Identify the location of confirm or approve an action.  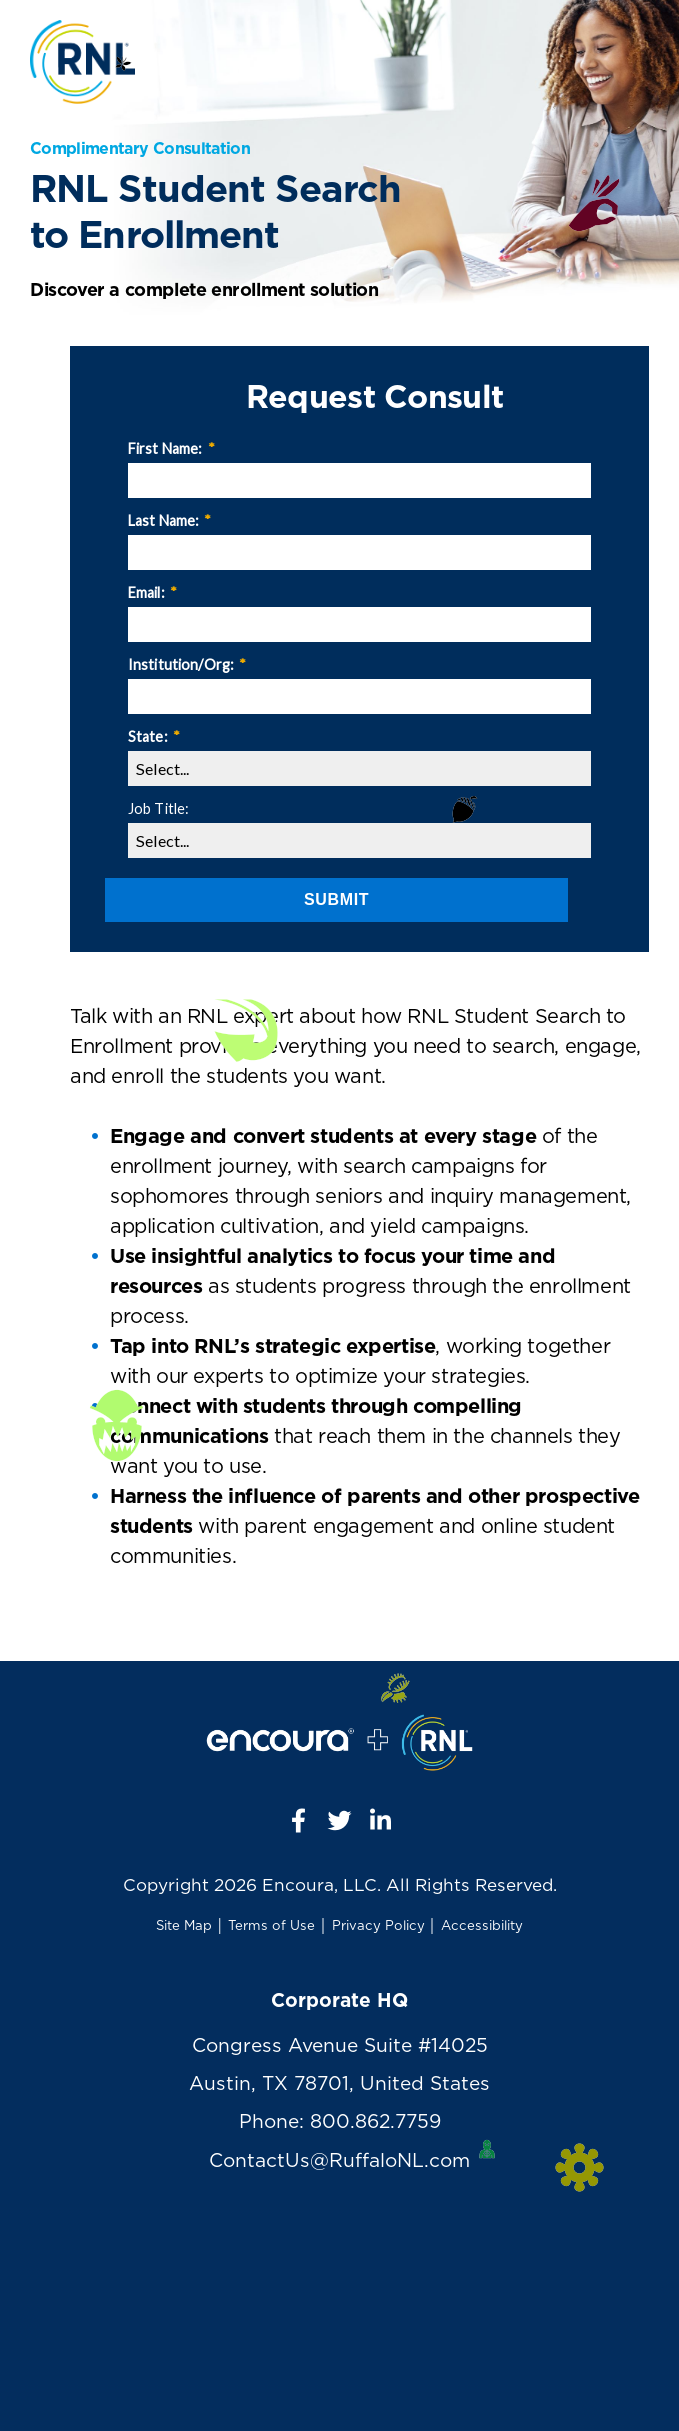
(594, 203).